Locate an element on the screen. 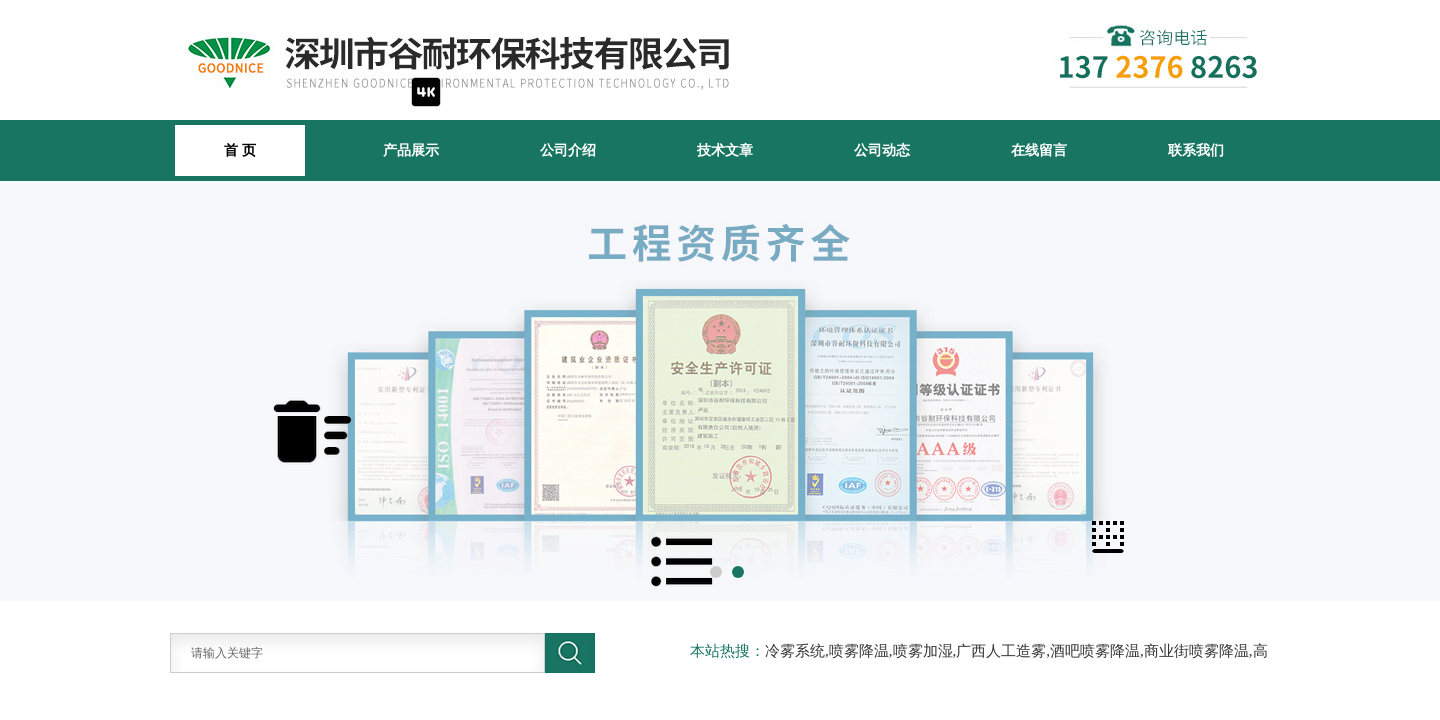  apply bottom border to selected cells is located at coordinates (1108, 537).